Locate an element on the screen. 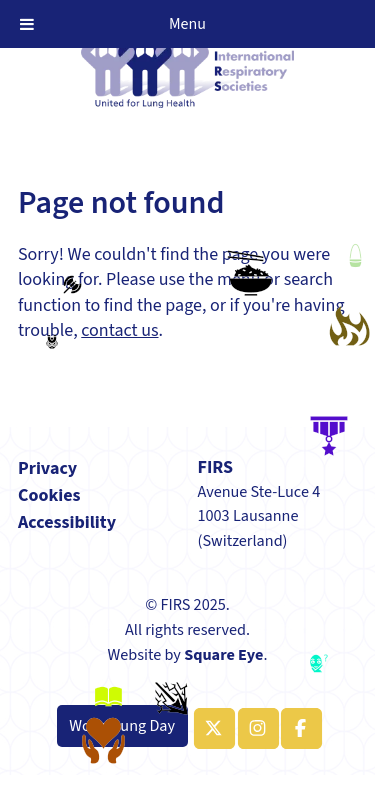  add to favorites or wishlist is located at coordinates (103, 740).